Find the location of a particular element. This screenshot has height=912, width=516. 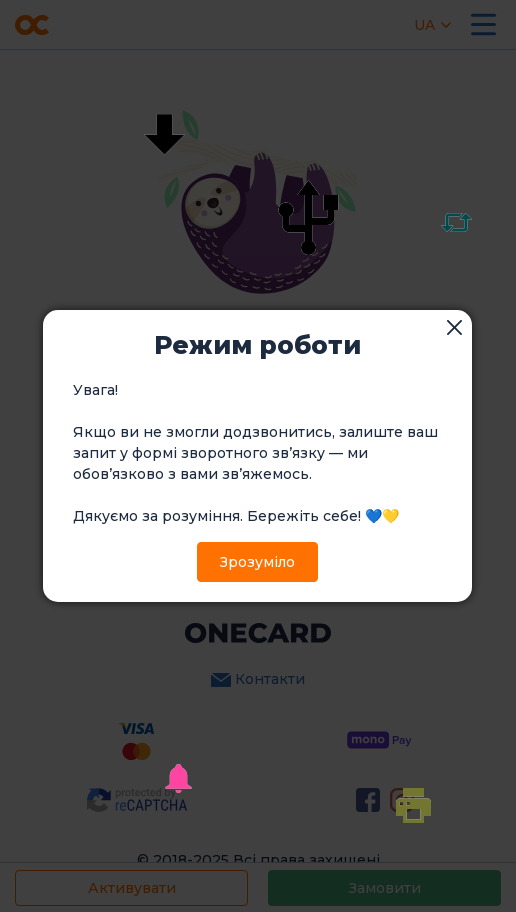

view notifications is located at coordinates (178, 778).